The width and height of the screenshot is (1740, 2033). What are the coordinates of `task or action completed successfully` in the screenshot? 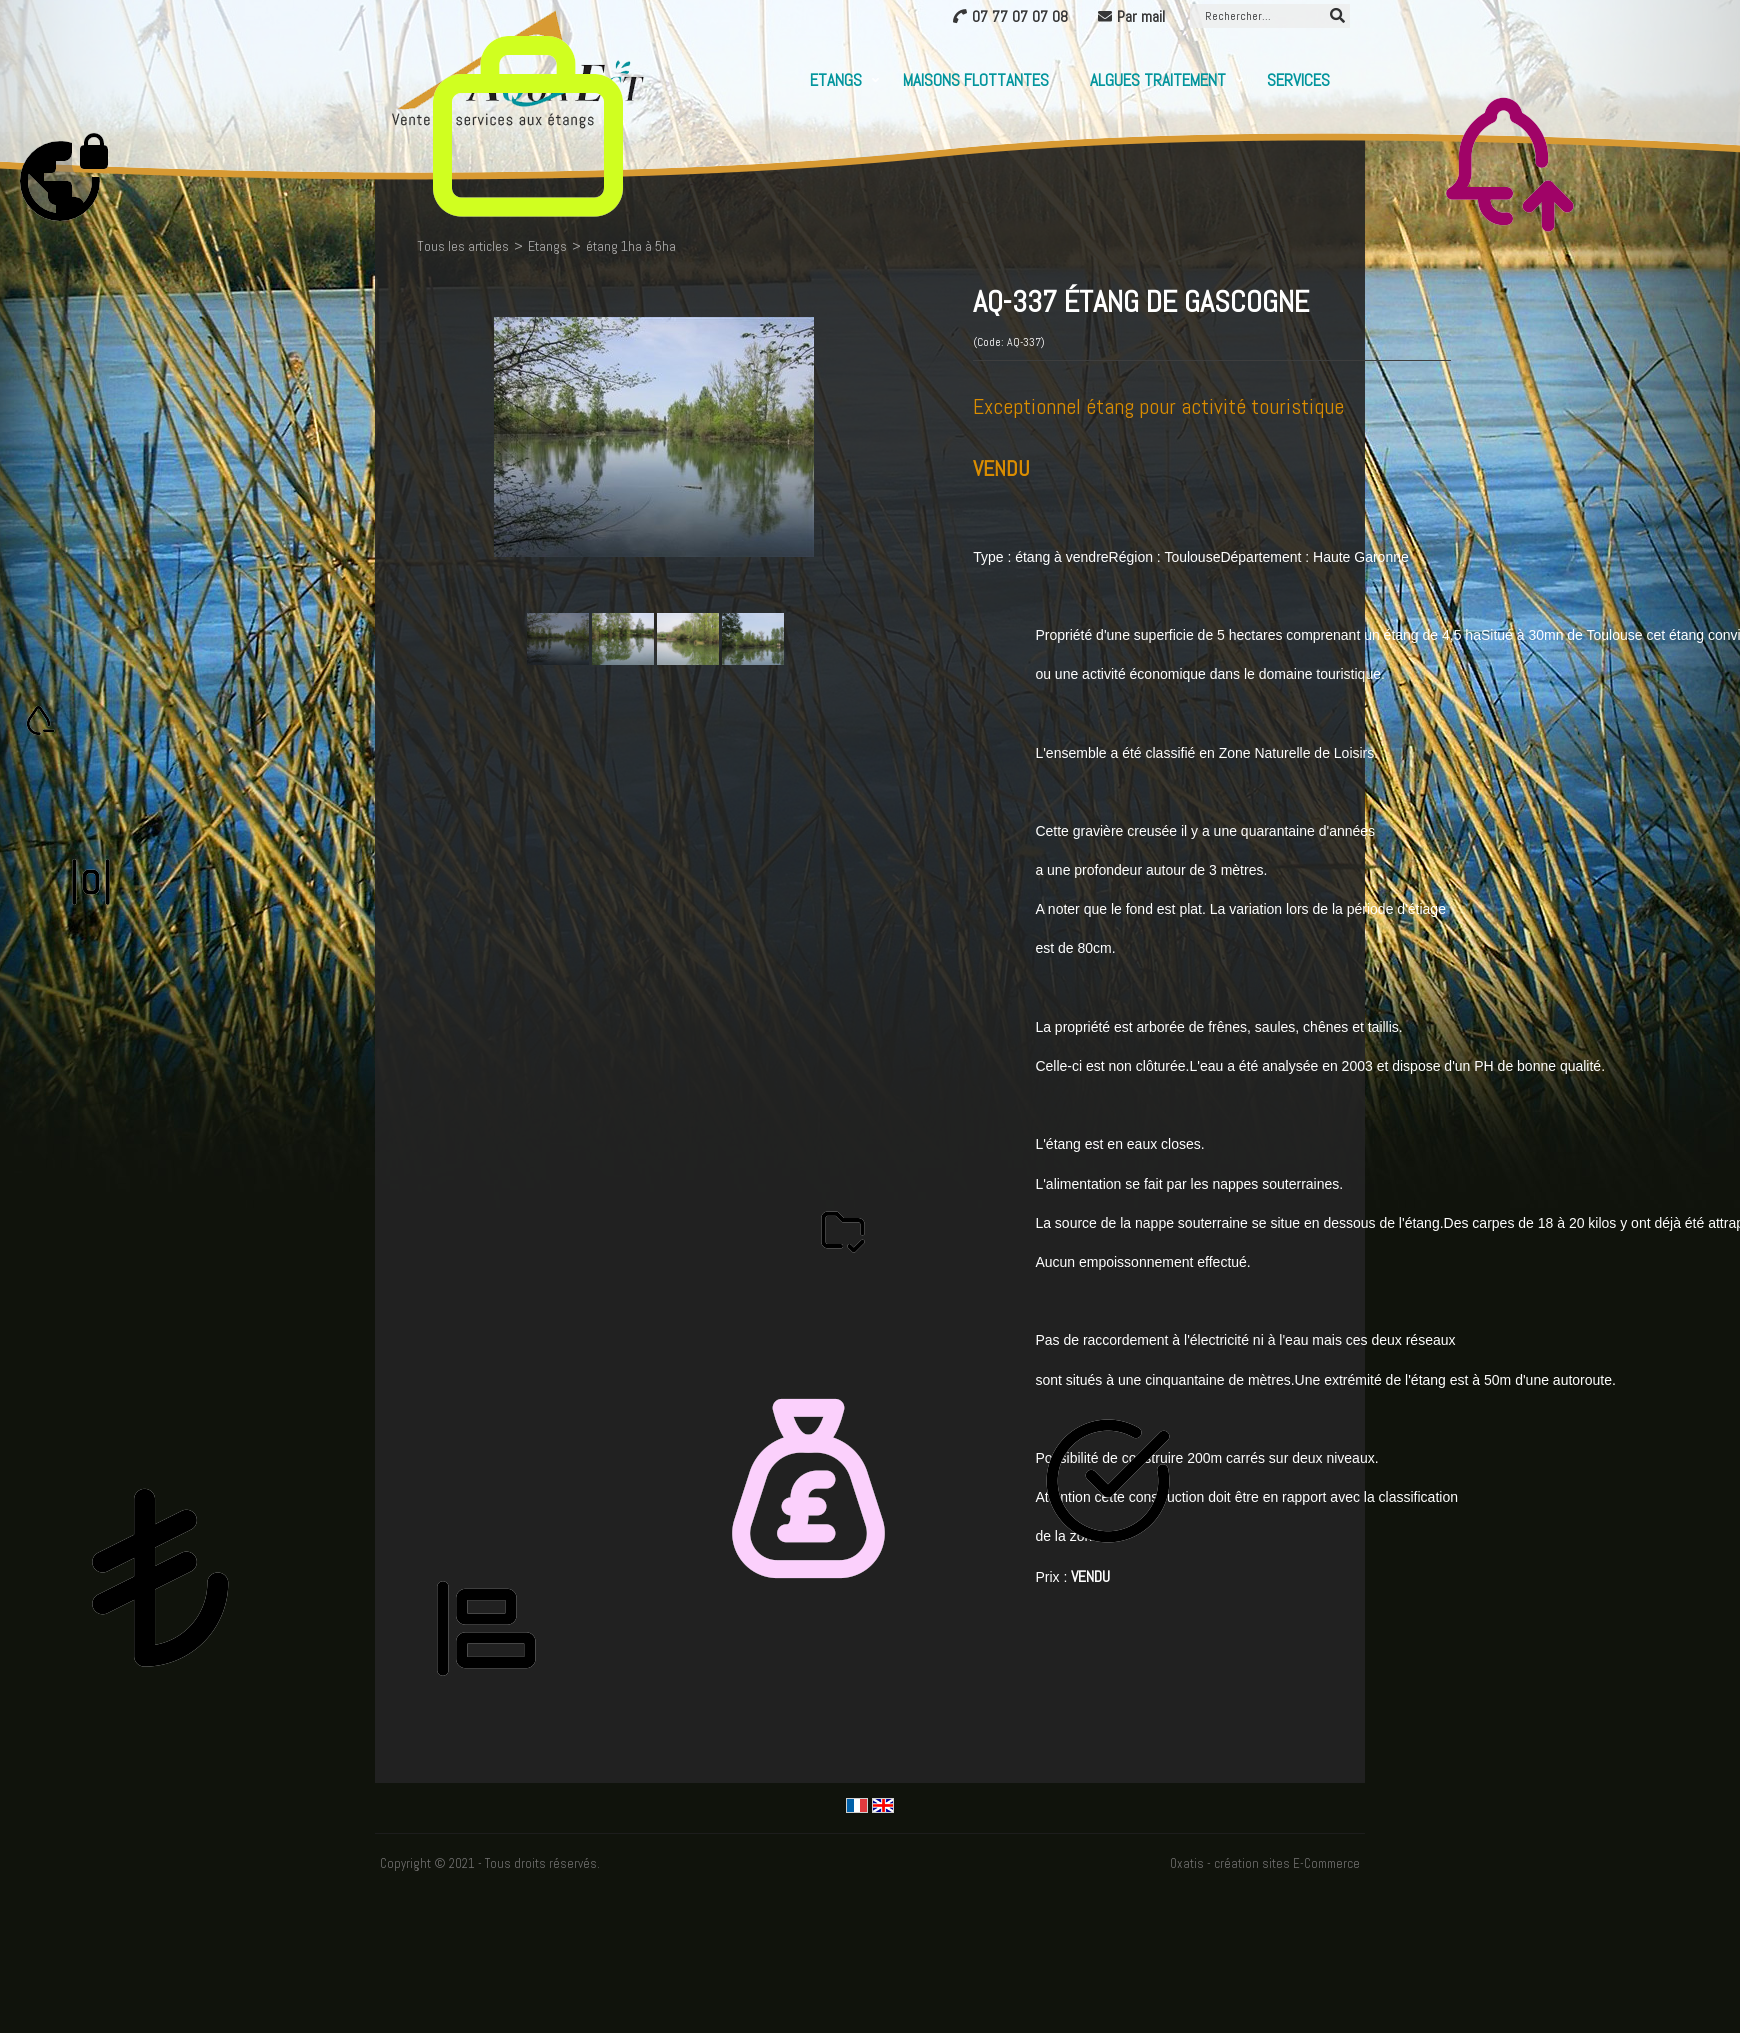 It's located at (1108, 1481).